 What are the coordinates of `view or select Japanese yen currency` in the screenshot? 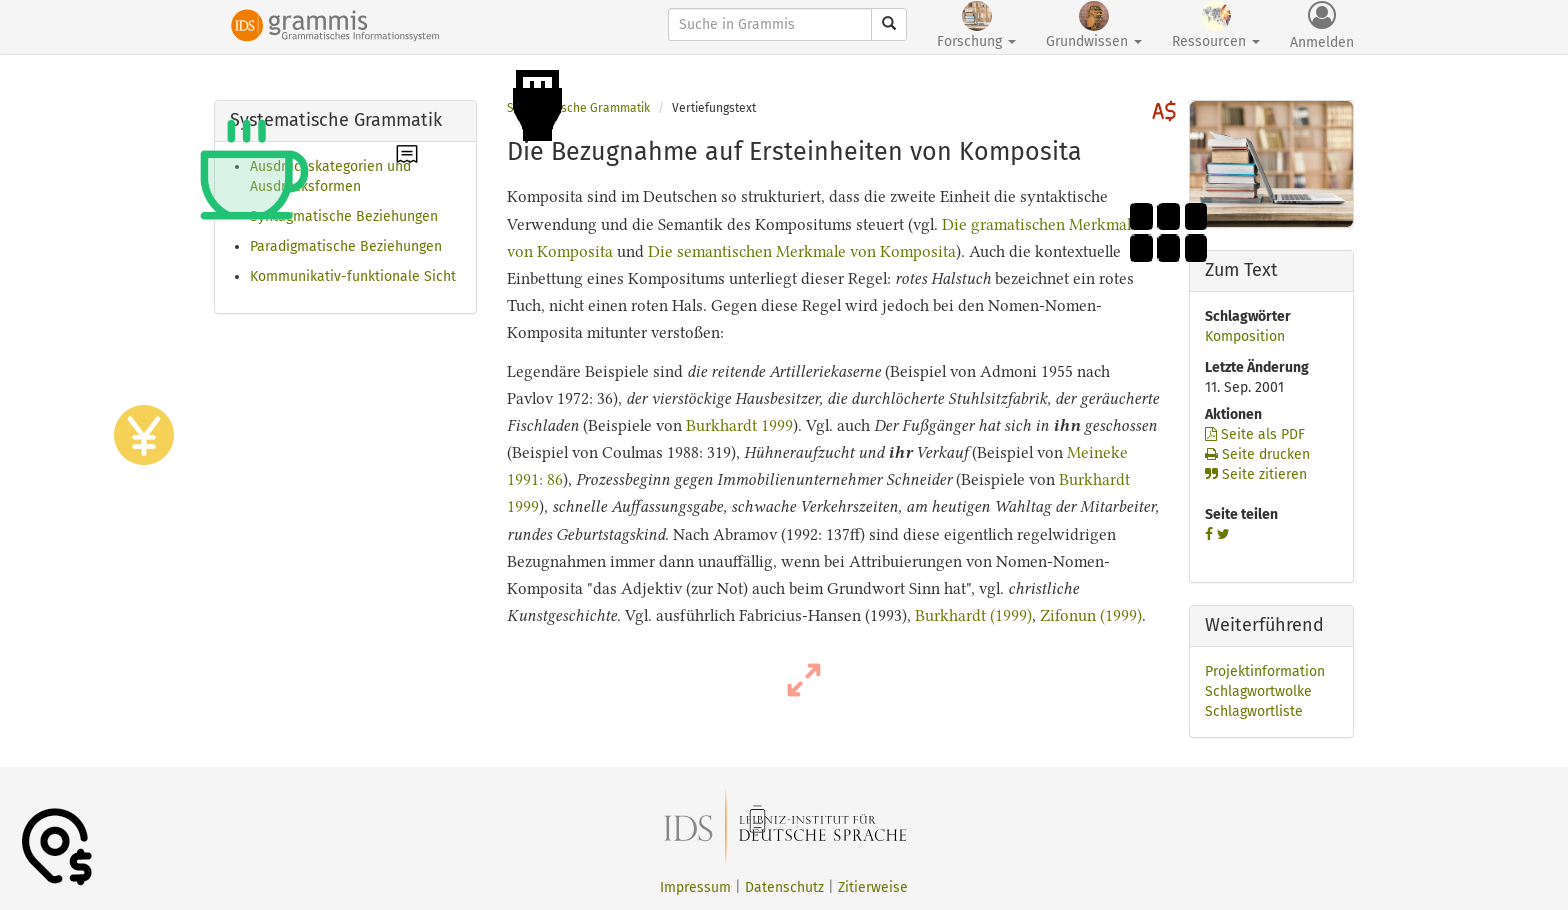 It's located at (144, 435).